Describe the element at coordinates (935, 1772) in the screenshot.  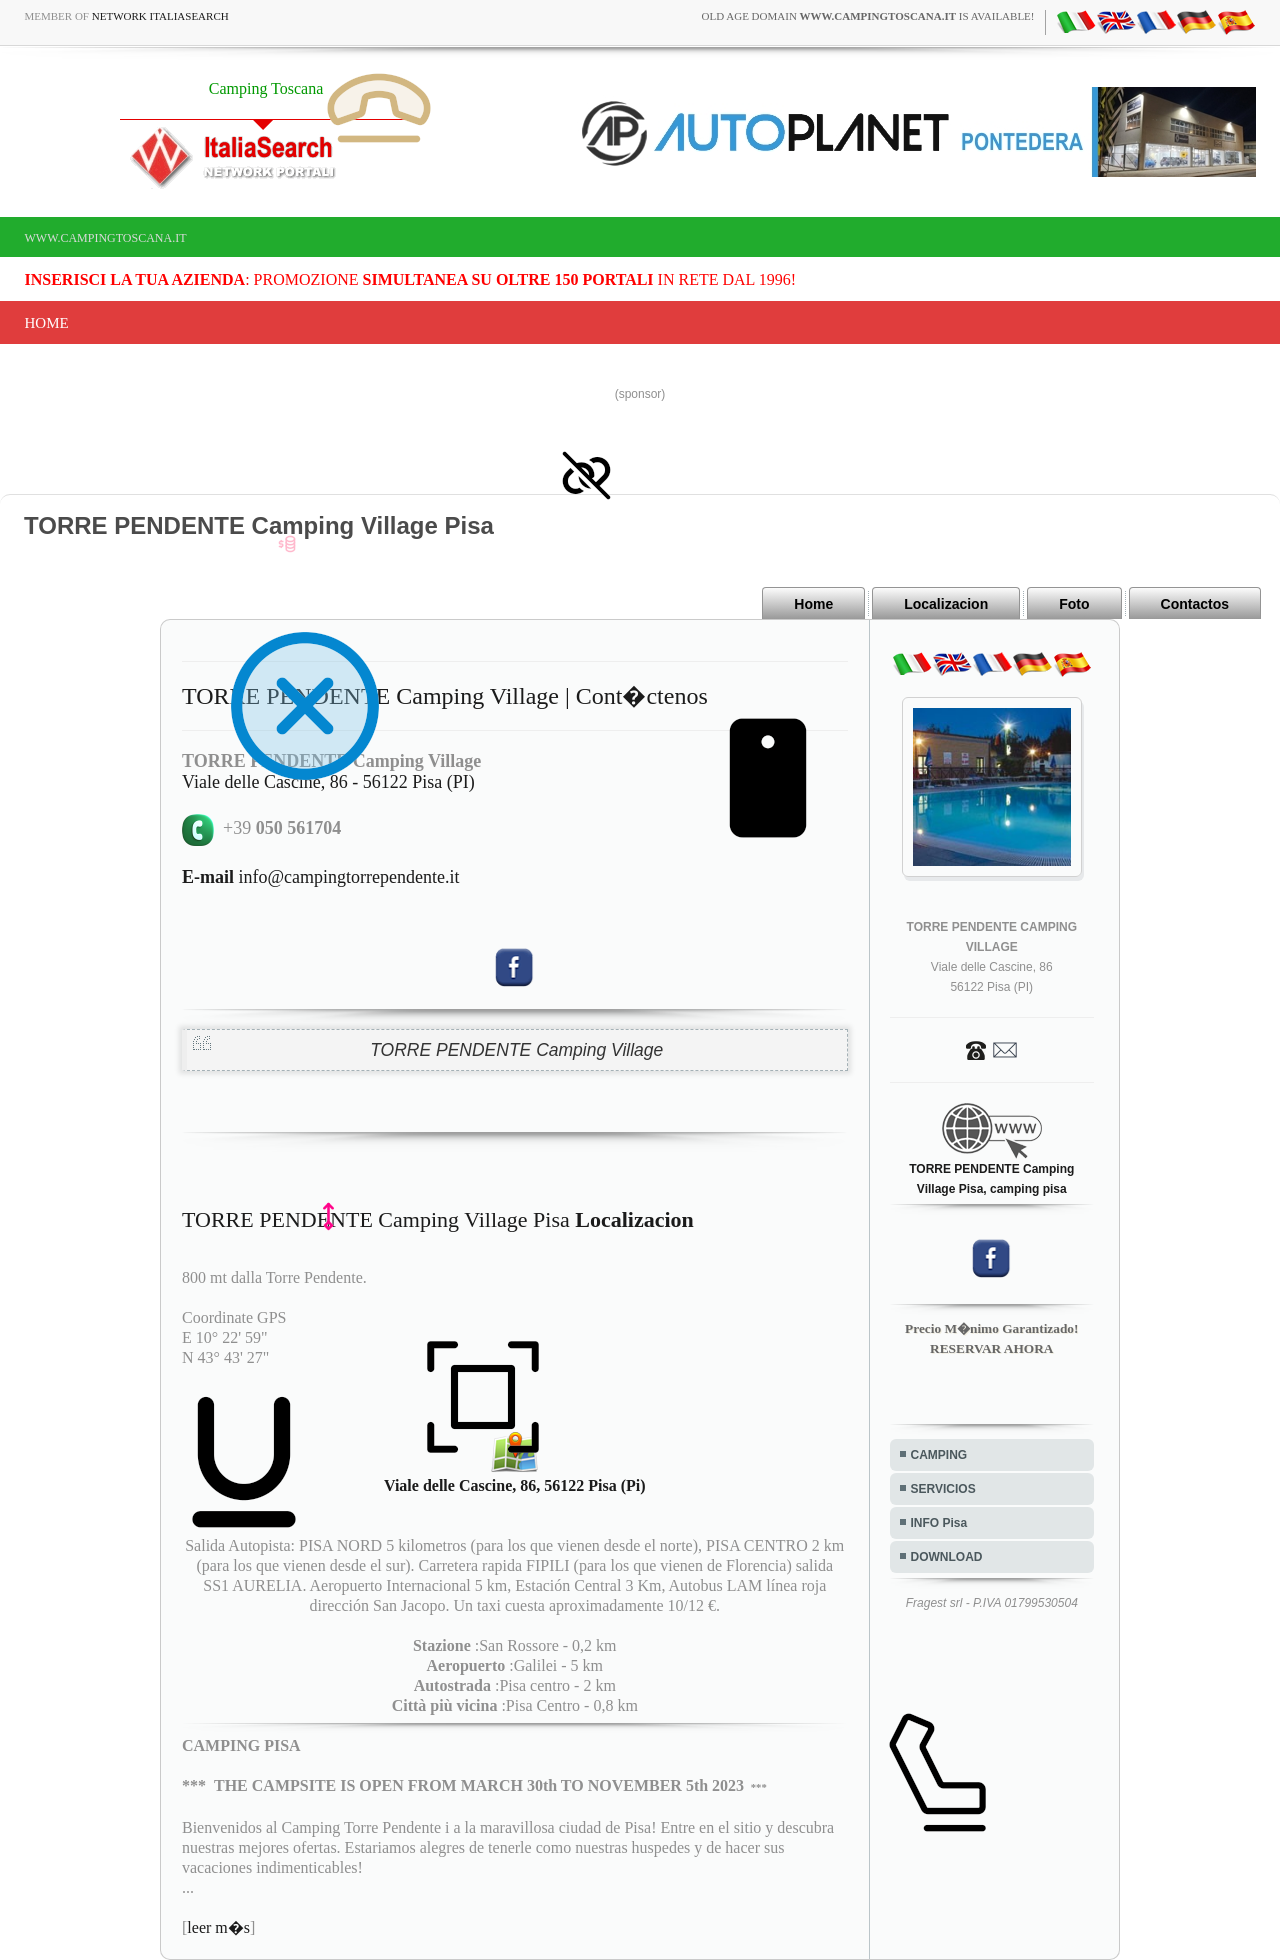
I see `select or reserve a seat` at that location.